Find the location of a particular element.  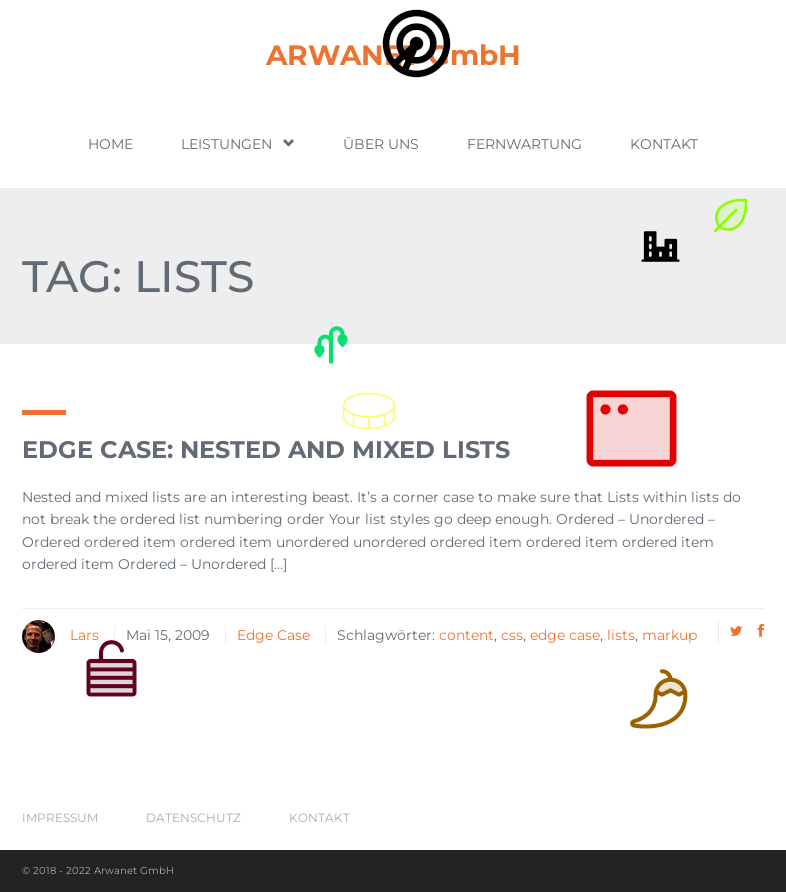

view your coin balance or currency is located at coordinates (369, 411).